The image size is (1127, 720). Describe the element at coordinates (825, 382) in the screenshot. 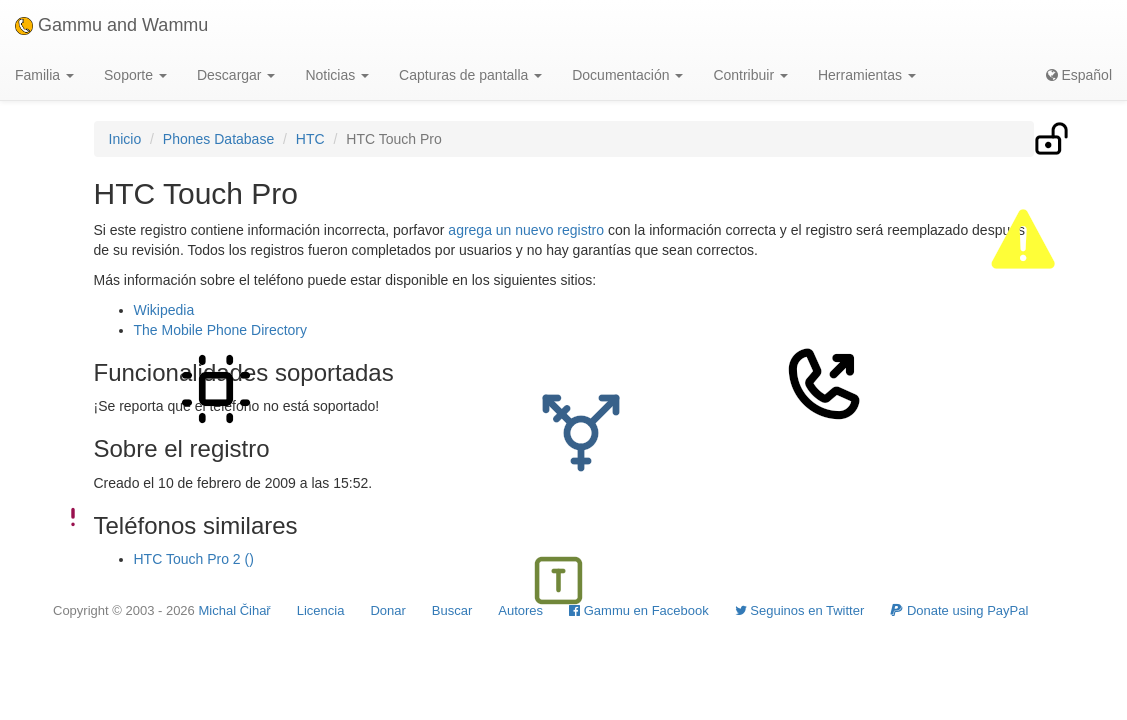

I see `make an outgoing call` at that location.